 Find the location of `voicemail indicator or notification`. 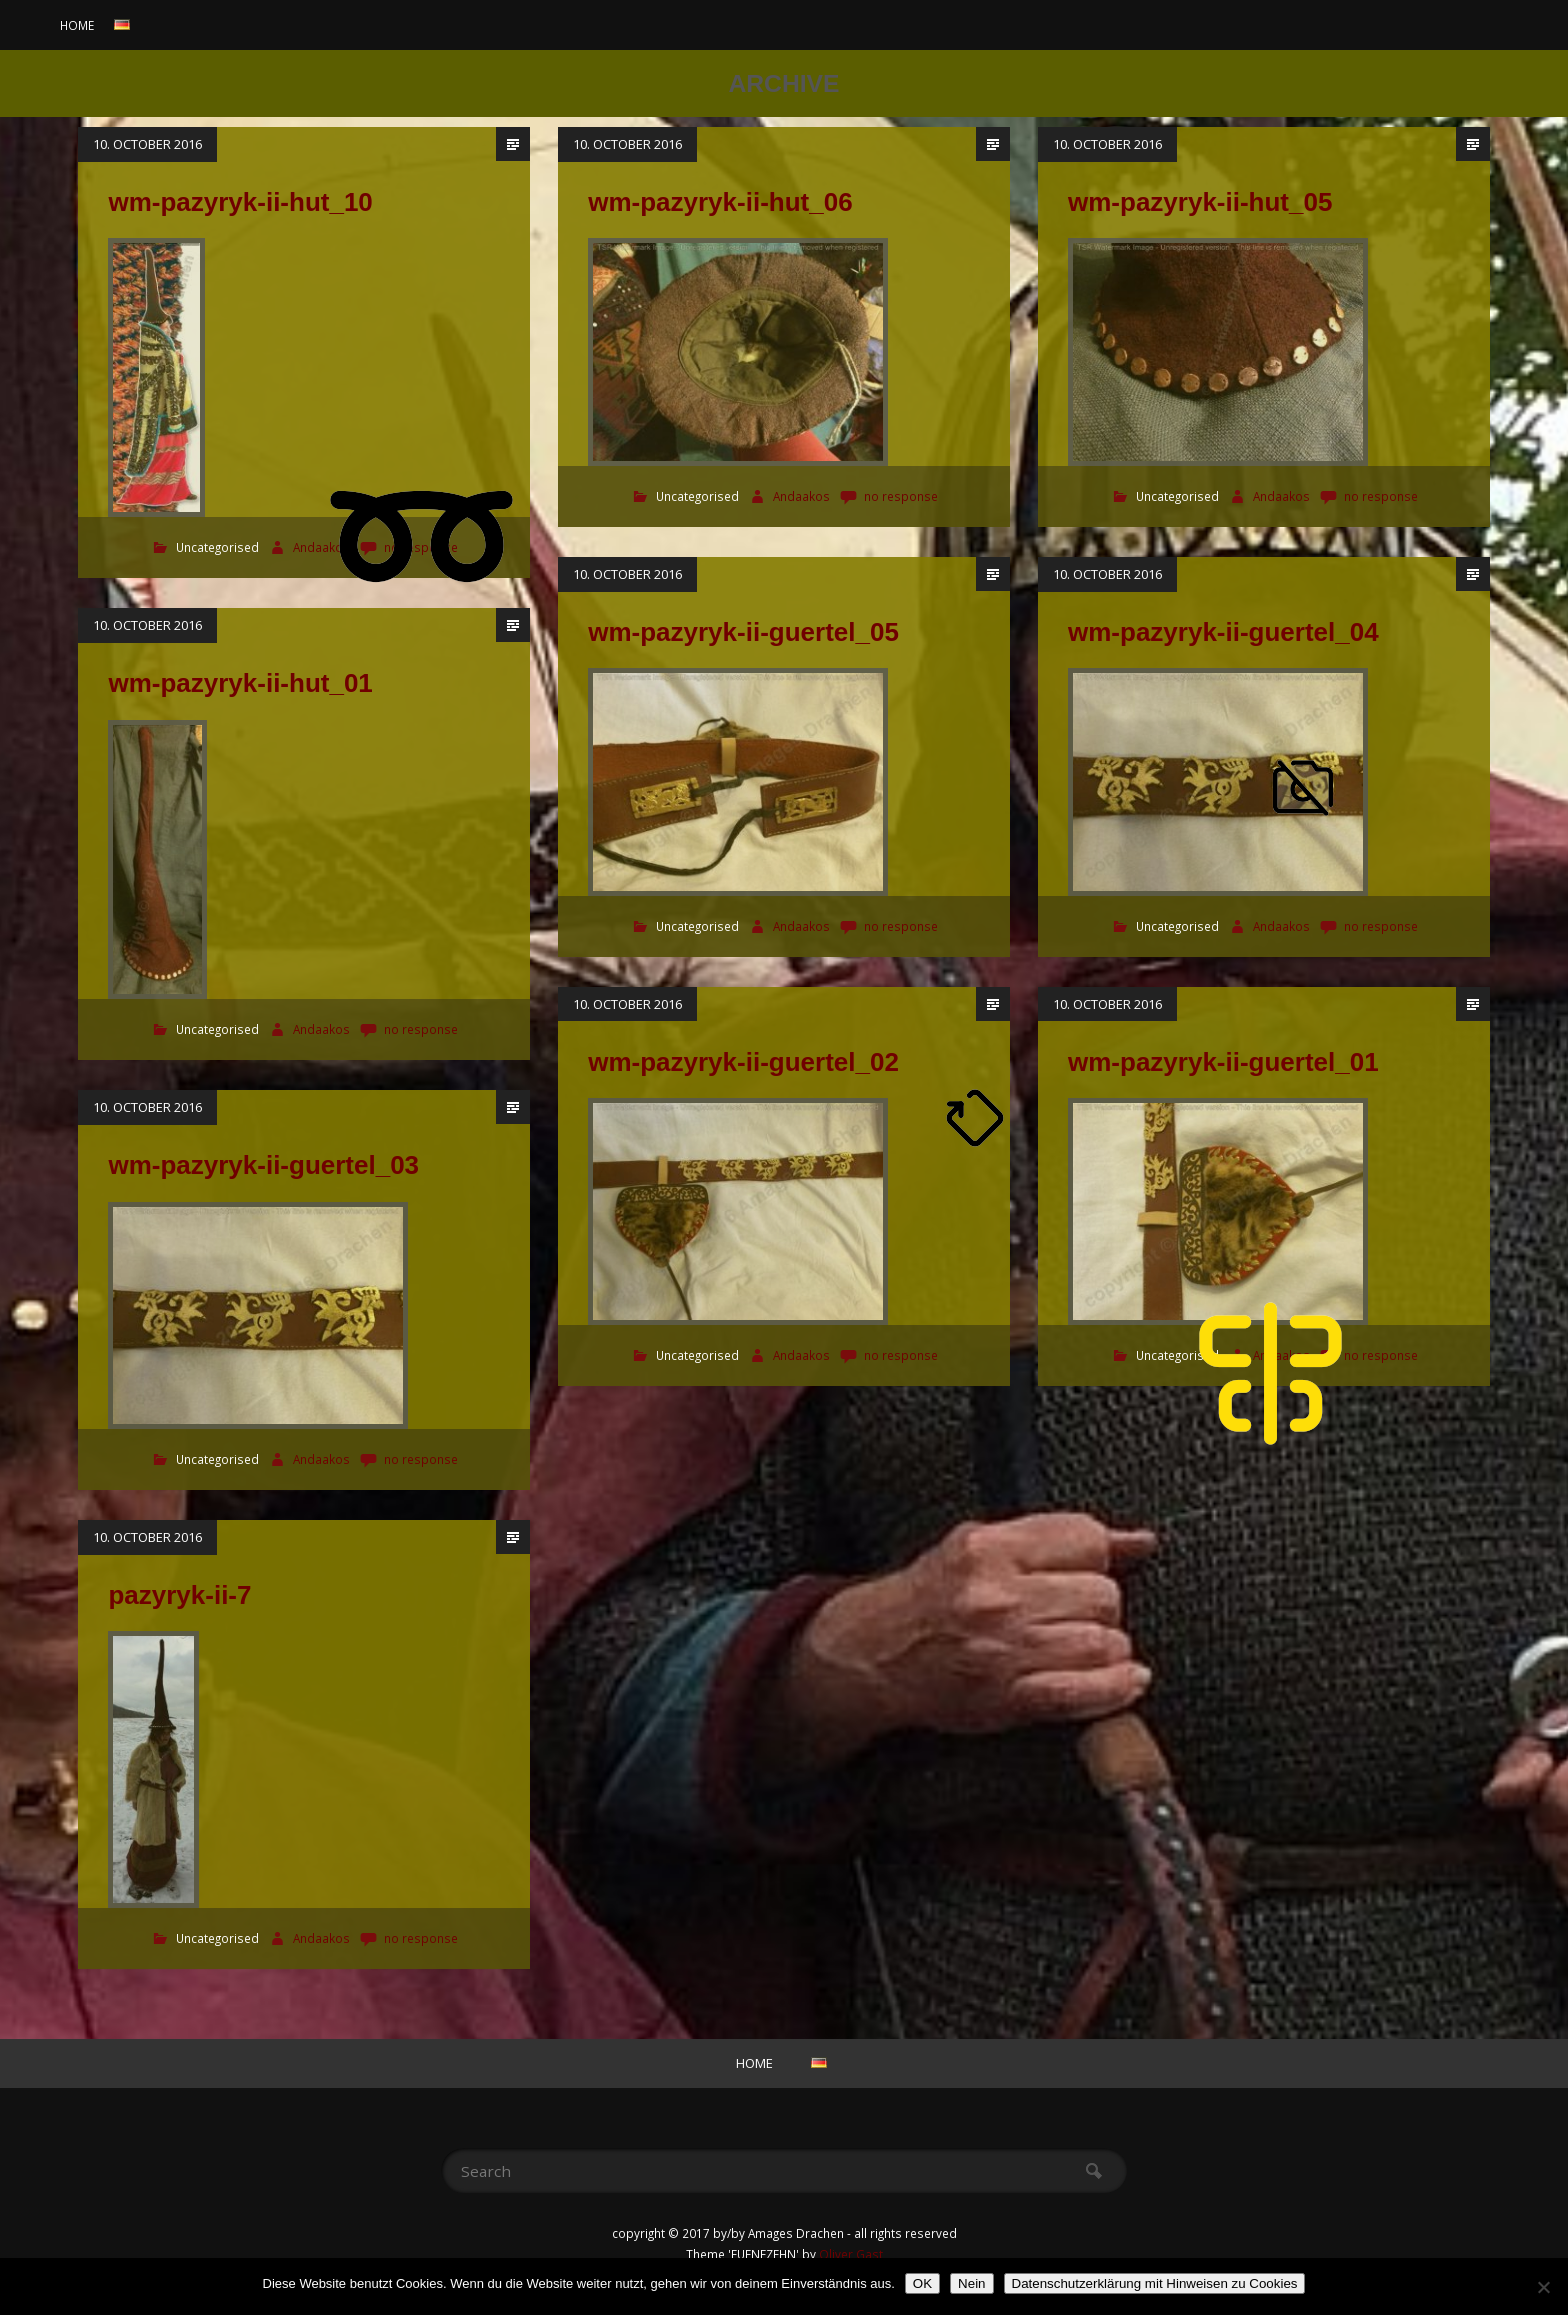

voicemail indicator or notification is located at coordinates (421, 536).